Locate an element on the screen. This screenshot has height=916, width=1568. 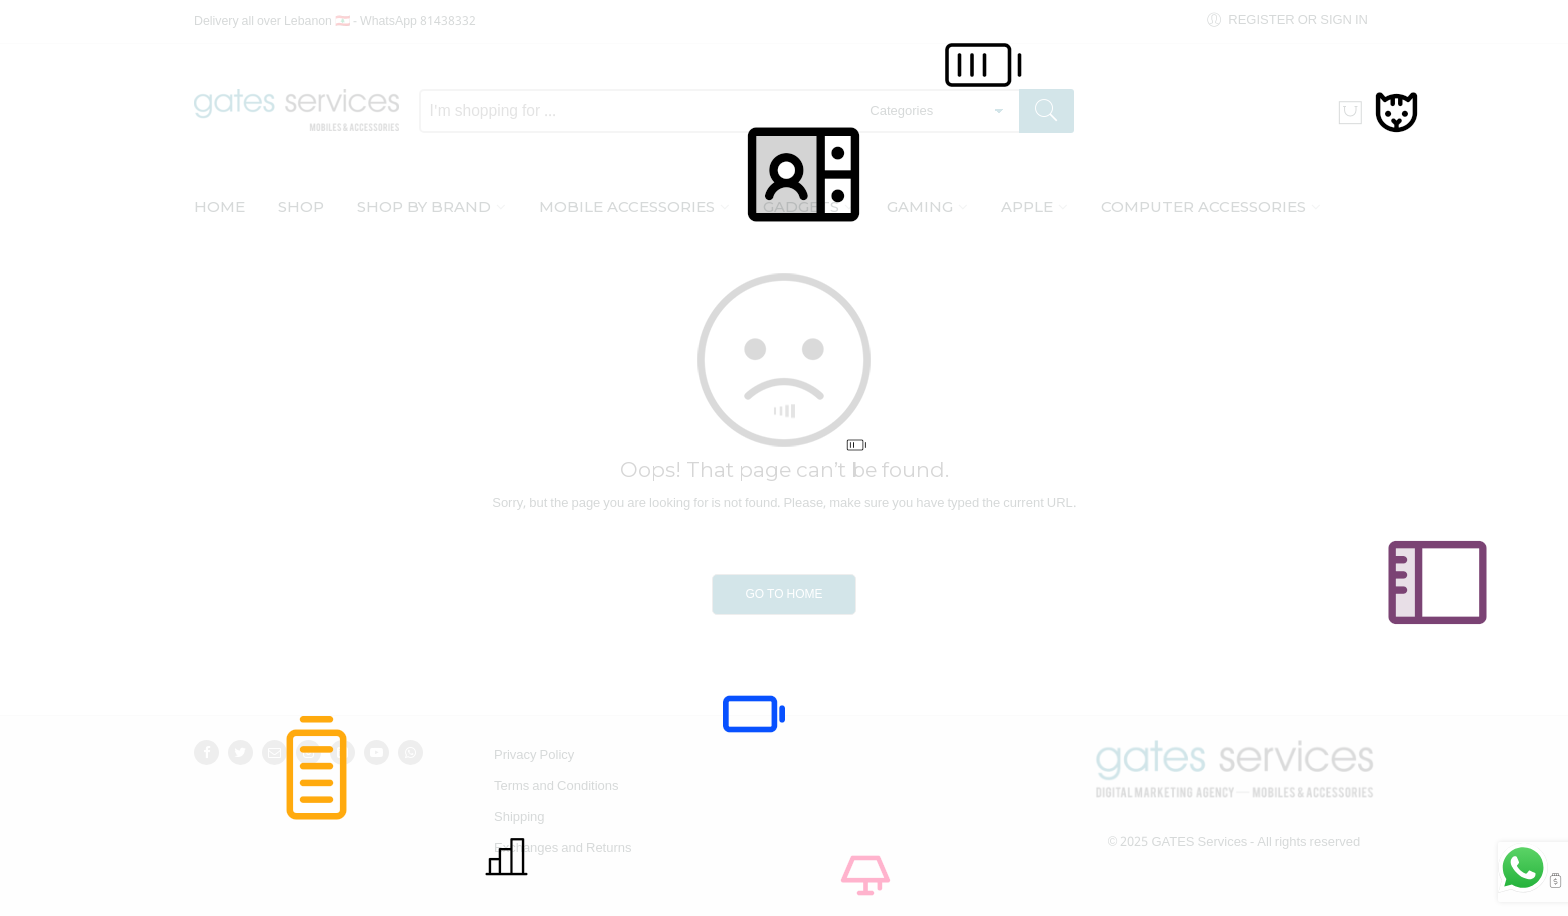
indicates medium battery level is located at coordinates (856, 445).